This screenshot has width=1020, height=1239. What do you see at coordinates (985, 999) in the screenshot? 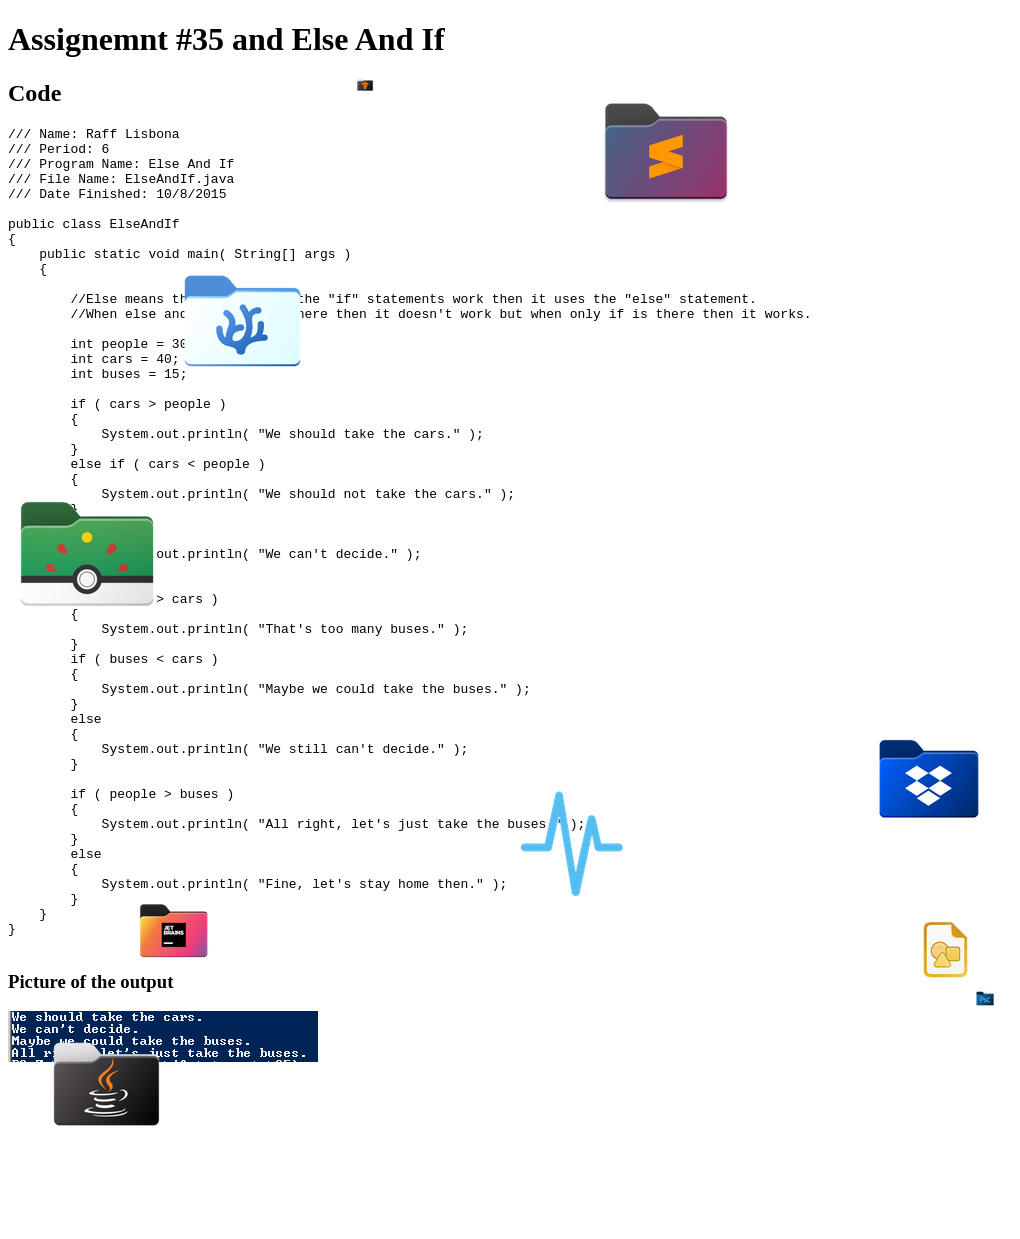
I see `open folder containing adobe photoshop classic files` at bounding box center [985, 999].